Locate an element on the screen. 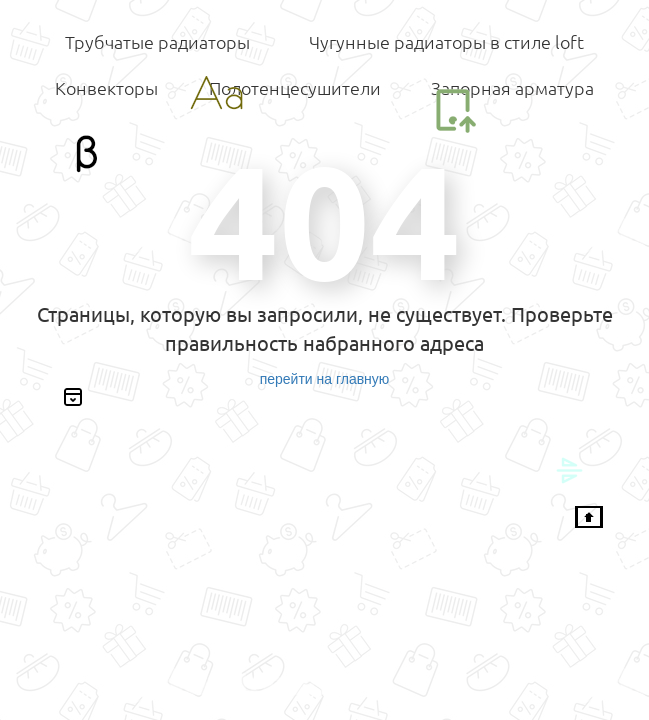 Image resolution: width=649 pixels, height=720 pixels. indicates a feature in beta testing phase is located at coordinates (86, 152).